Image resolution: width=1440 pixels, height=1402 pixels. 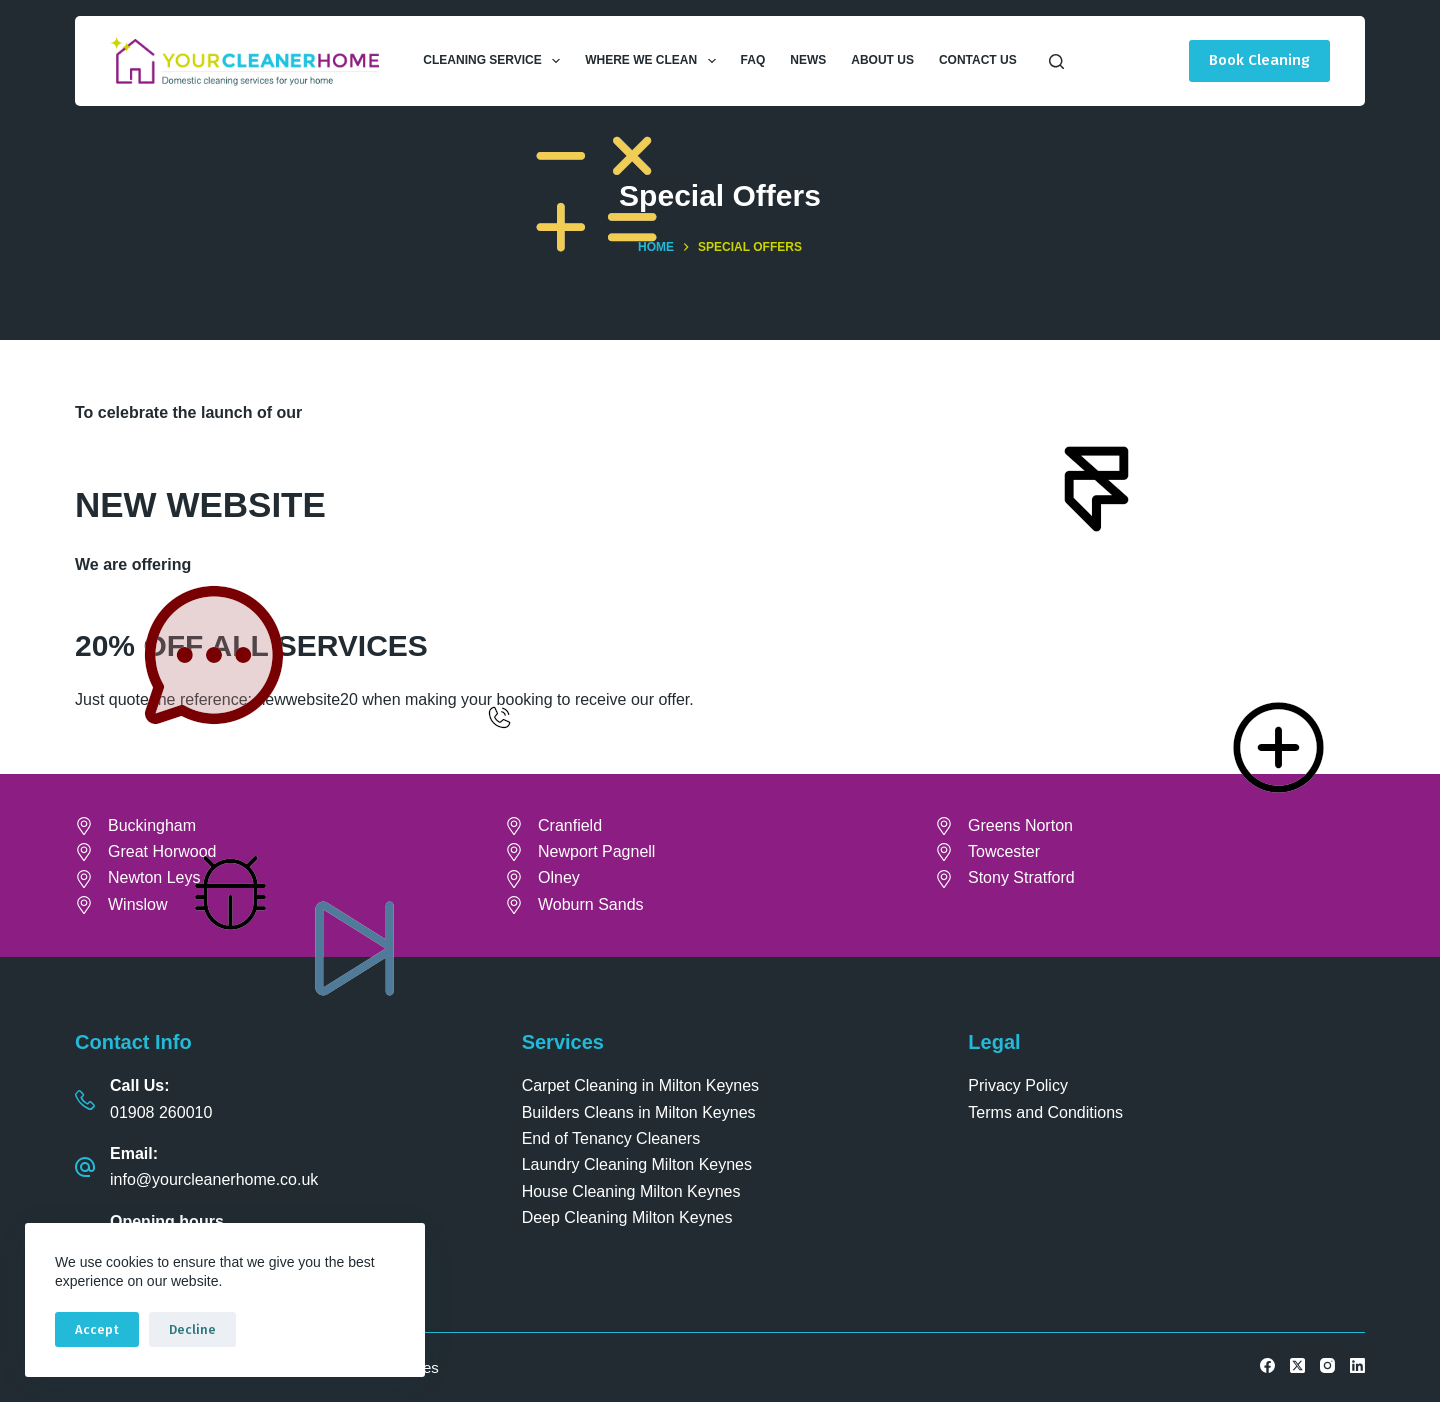 What do you see at coordinates (230, 891) in the screenshot?
I see `report a bug or issue` at bounding box center [230, 891].